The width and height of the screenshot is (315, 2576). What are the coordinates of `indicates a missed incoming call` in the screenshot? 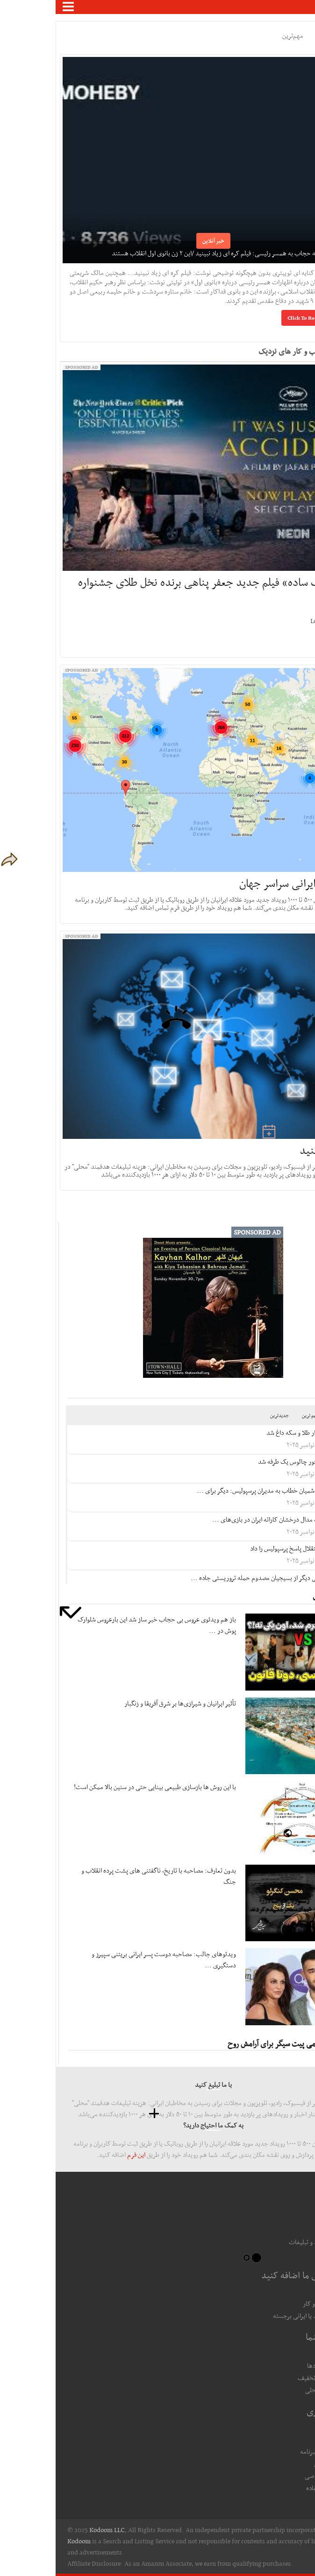 It's located at (71, 1612).